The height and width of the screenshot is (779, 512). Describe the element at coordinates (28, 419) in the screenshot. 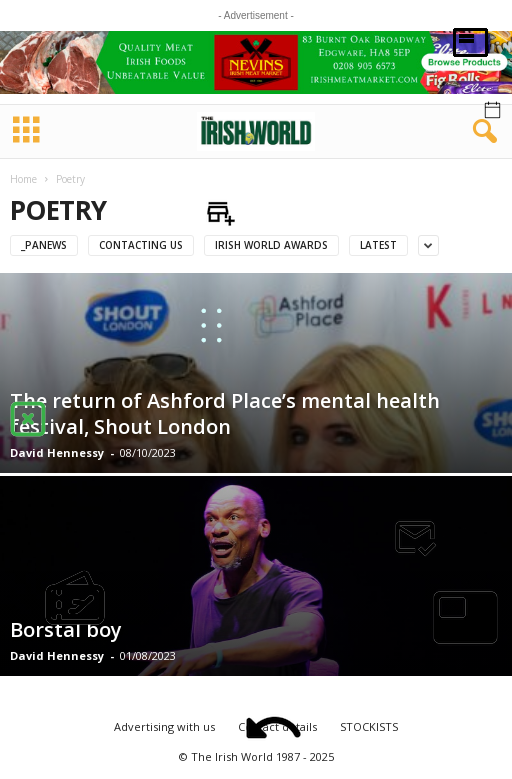

I see `close or dismiss a dialog box` at that location.